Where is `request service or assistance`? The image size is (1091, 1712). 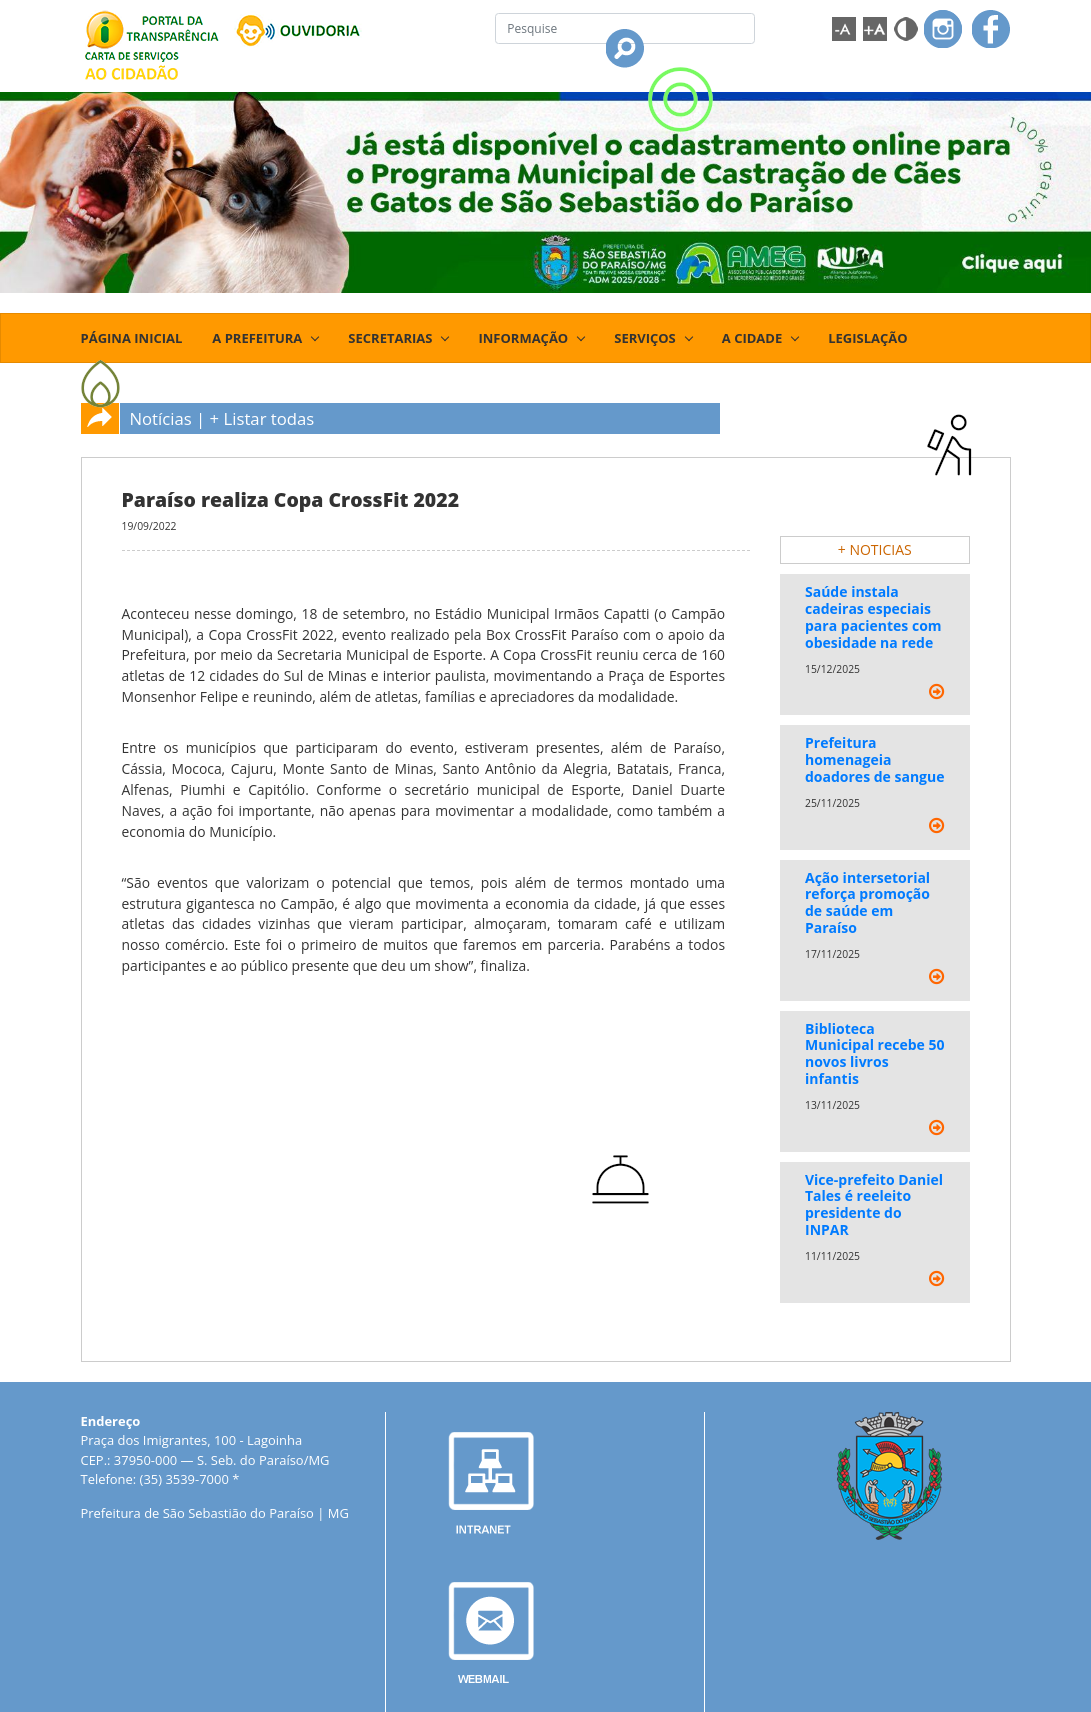
request service or assistance is located at coordinates (620, 1181).